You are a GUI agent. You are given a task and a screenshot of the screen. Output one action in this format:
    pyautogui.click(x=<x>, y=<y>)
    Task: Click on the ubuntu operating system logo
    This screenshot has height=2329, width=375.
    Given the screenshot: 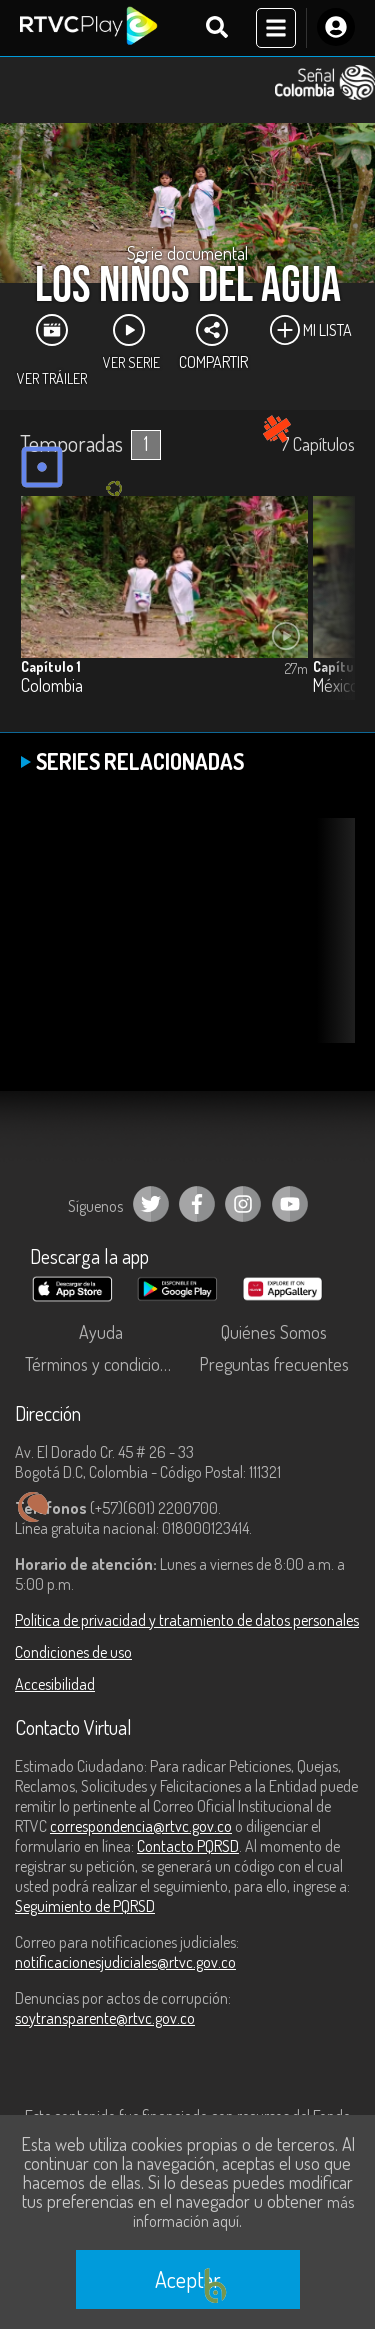 What is the action you would take?
    pyautogui.click(x=114, y=488)
    